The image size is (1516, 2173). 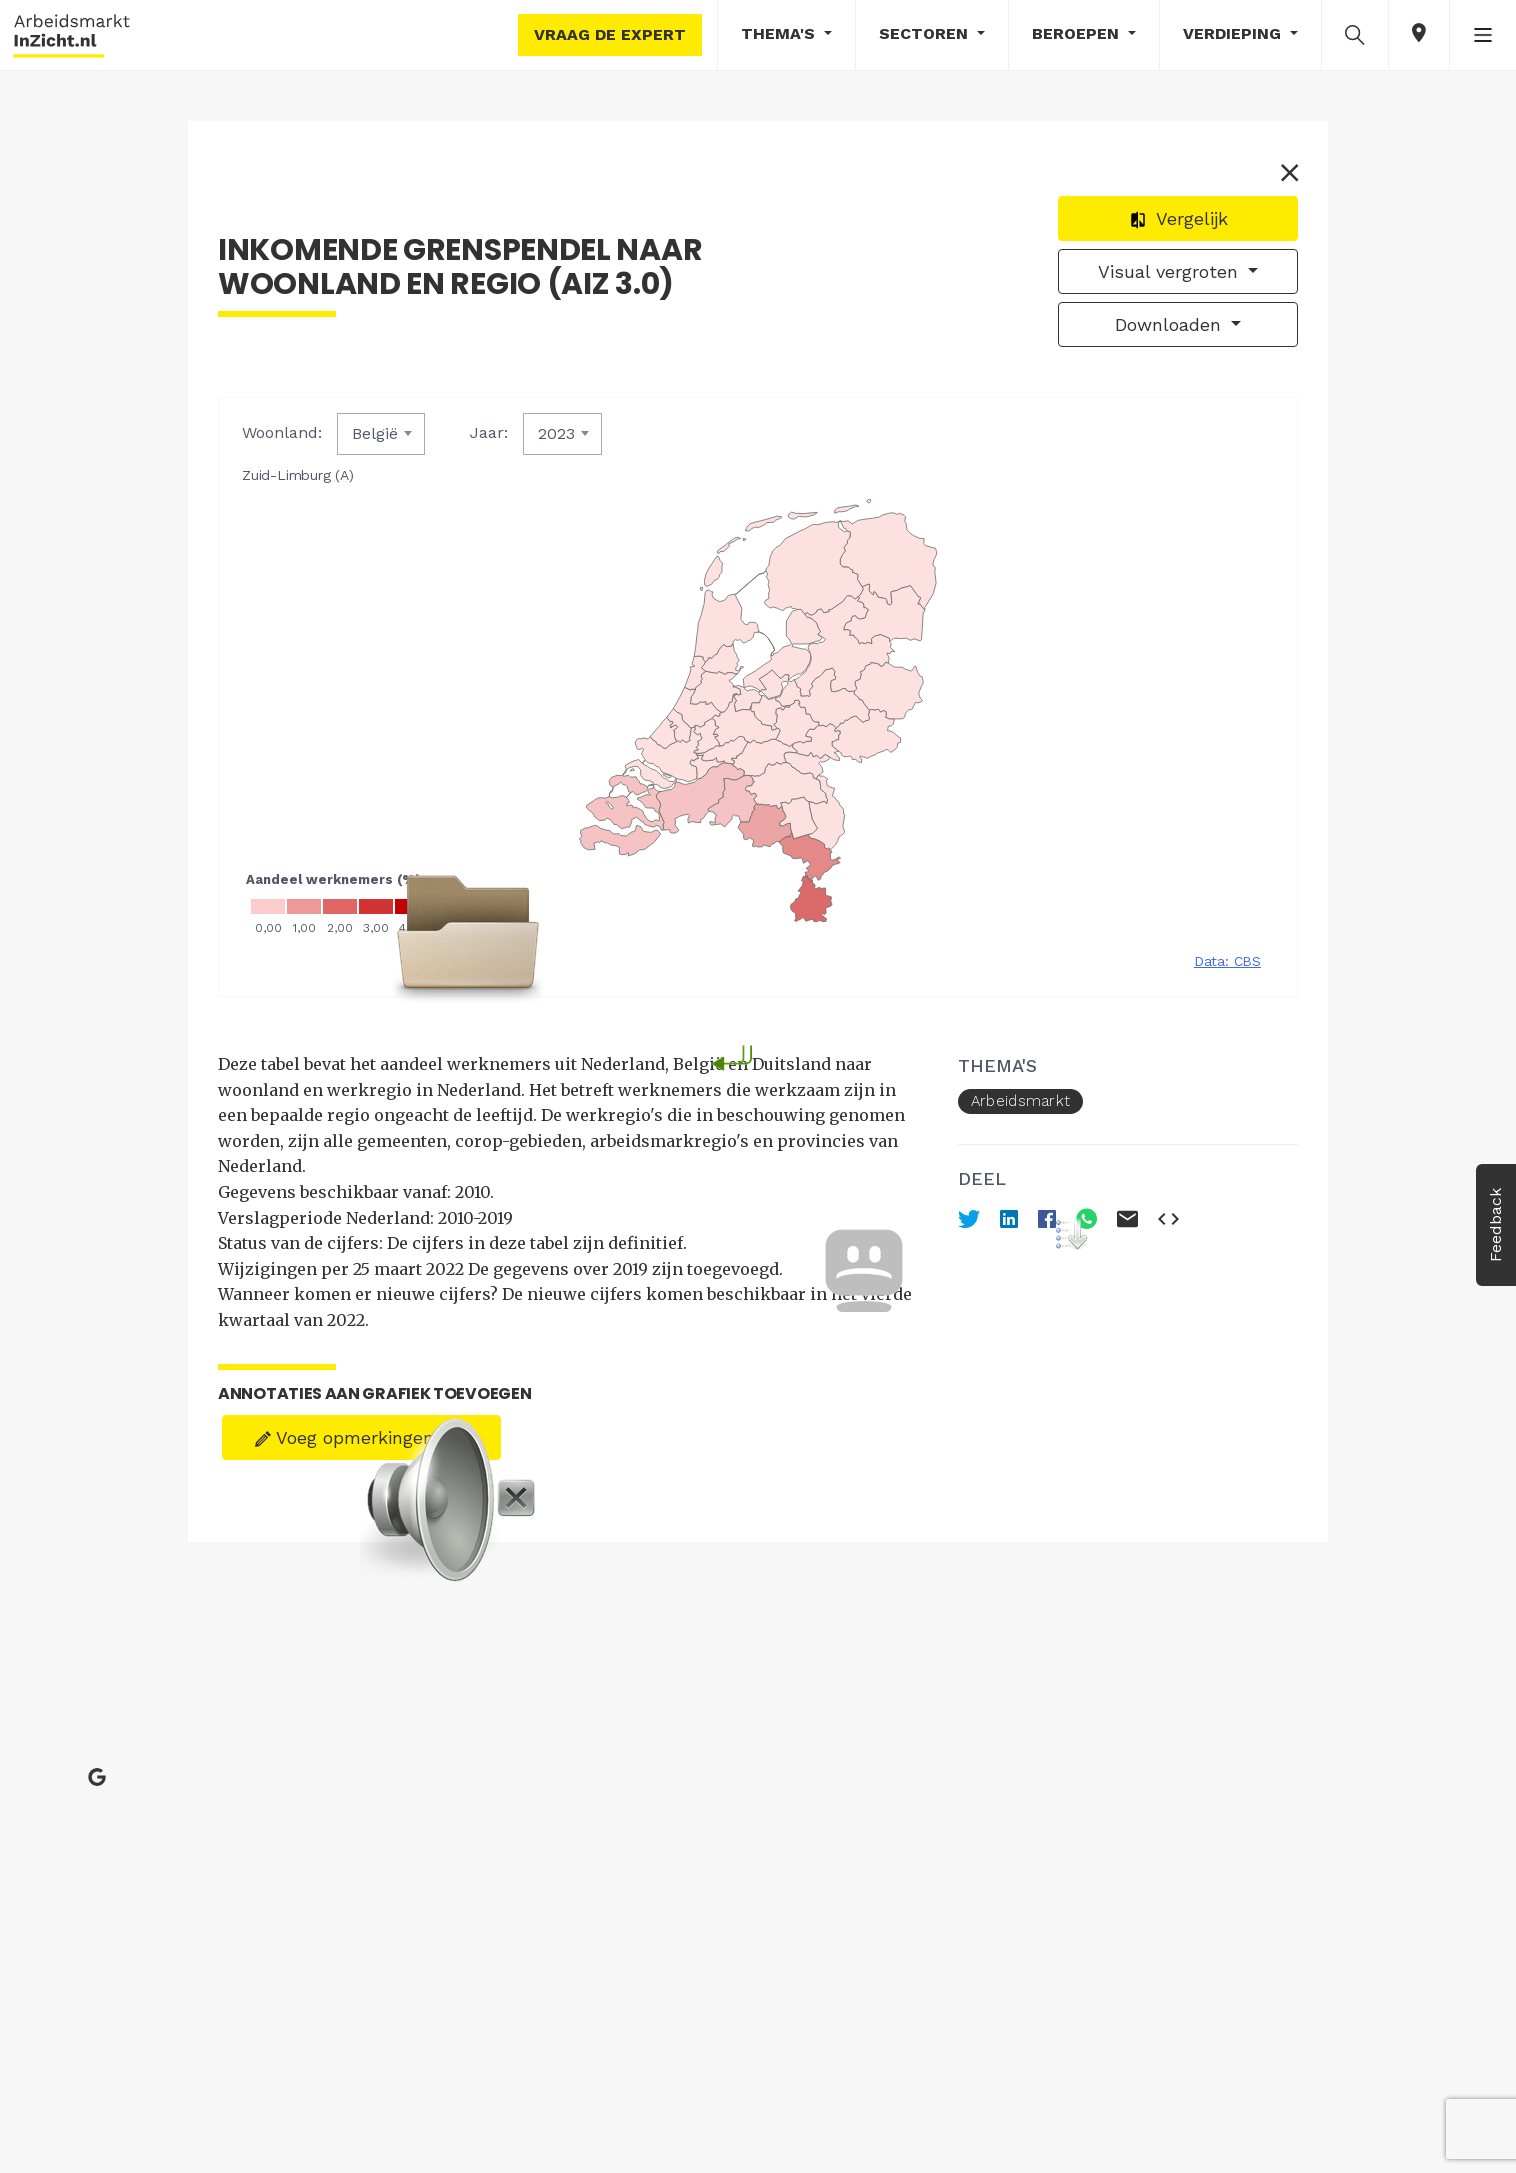 I want to click on view contents of an open folder, so click(x=468, y=939).